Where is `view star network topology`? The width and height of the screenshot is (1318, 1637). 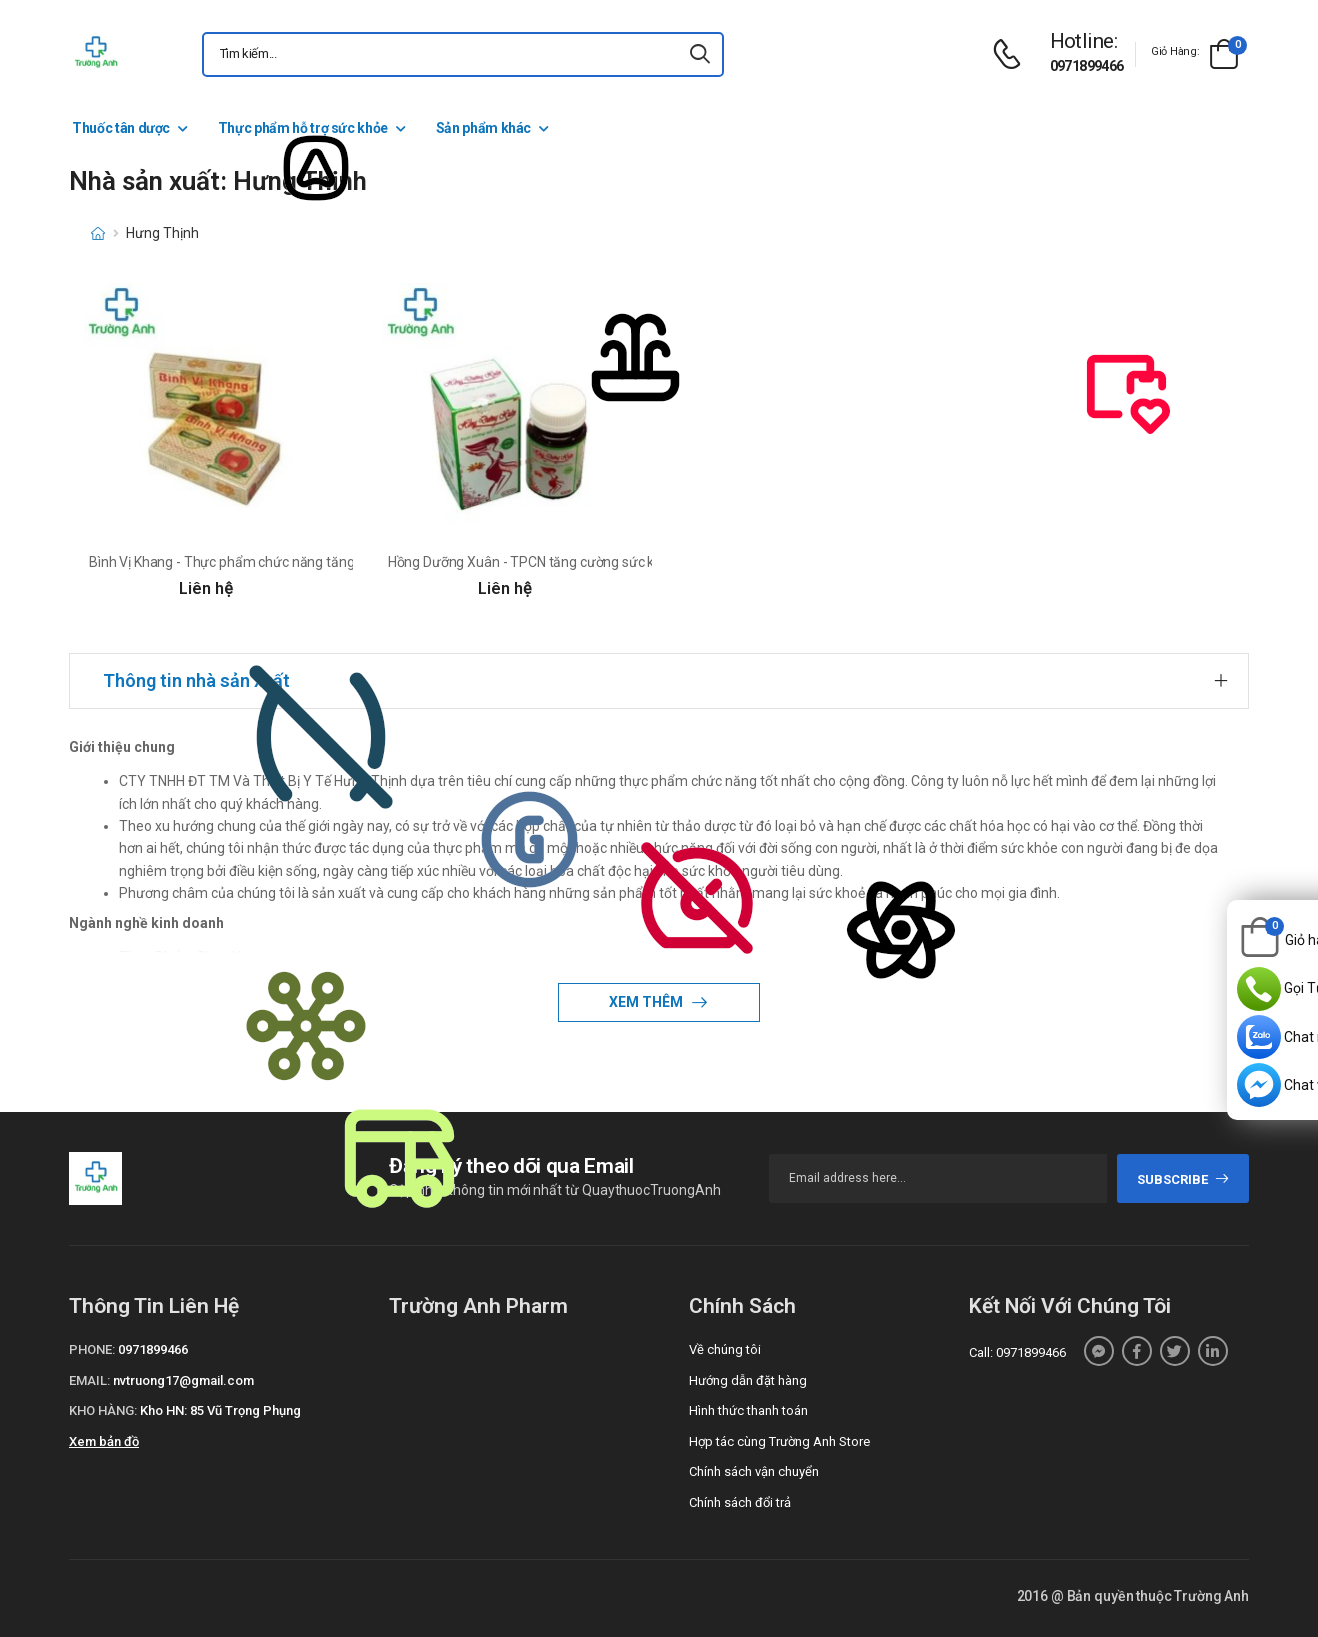 view star network topology is located at coordinates (306, 1026).